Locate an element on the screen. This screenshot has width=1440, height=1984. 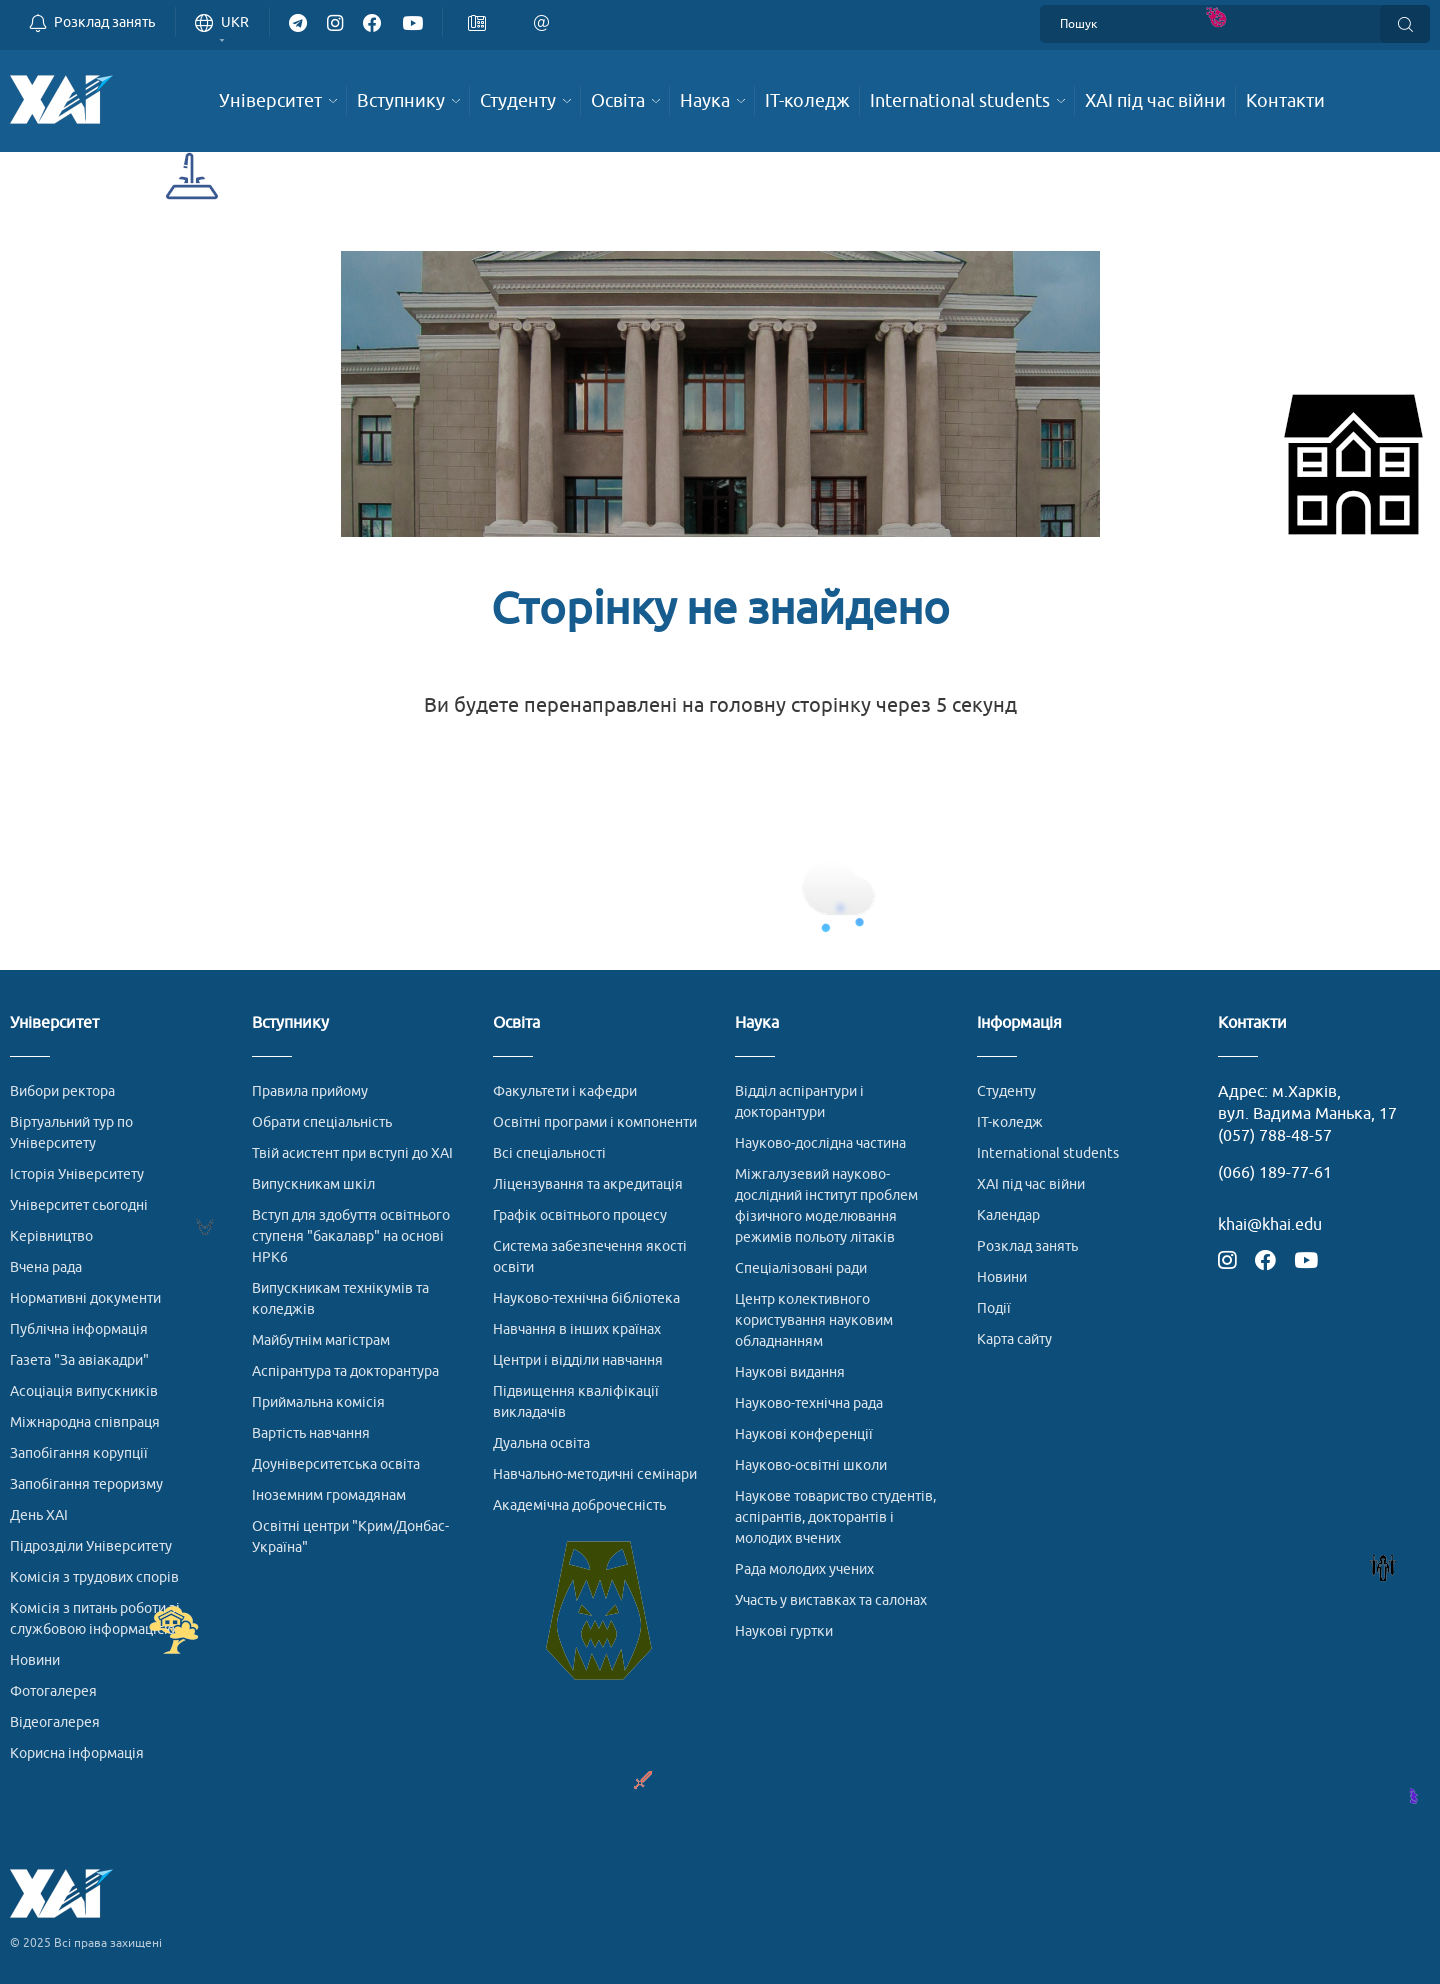
indicates hail weather conditions is located at coordinates (838, 895).